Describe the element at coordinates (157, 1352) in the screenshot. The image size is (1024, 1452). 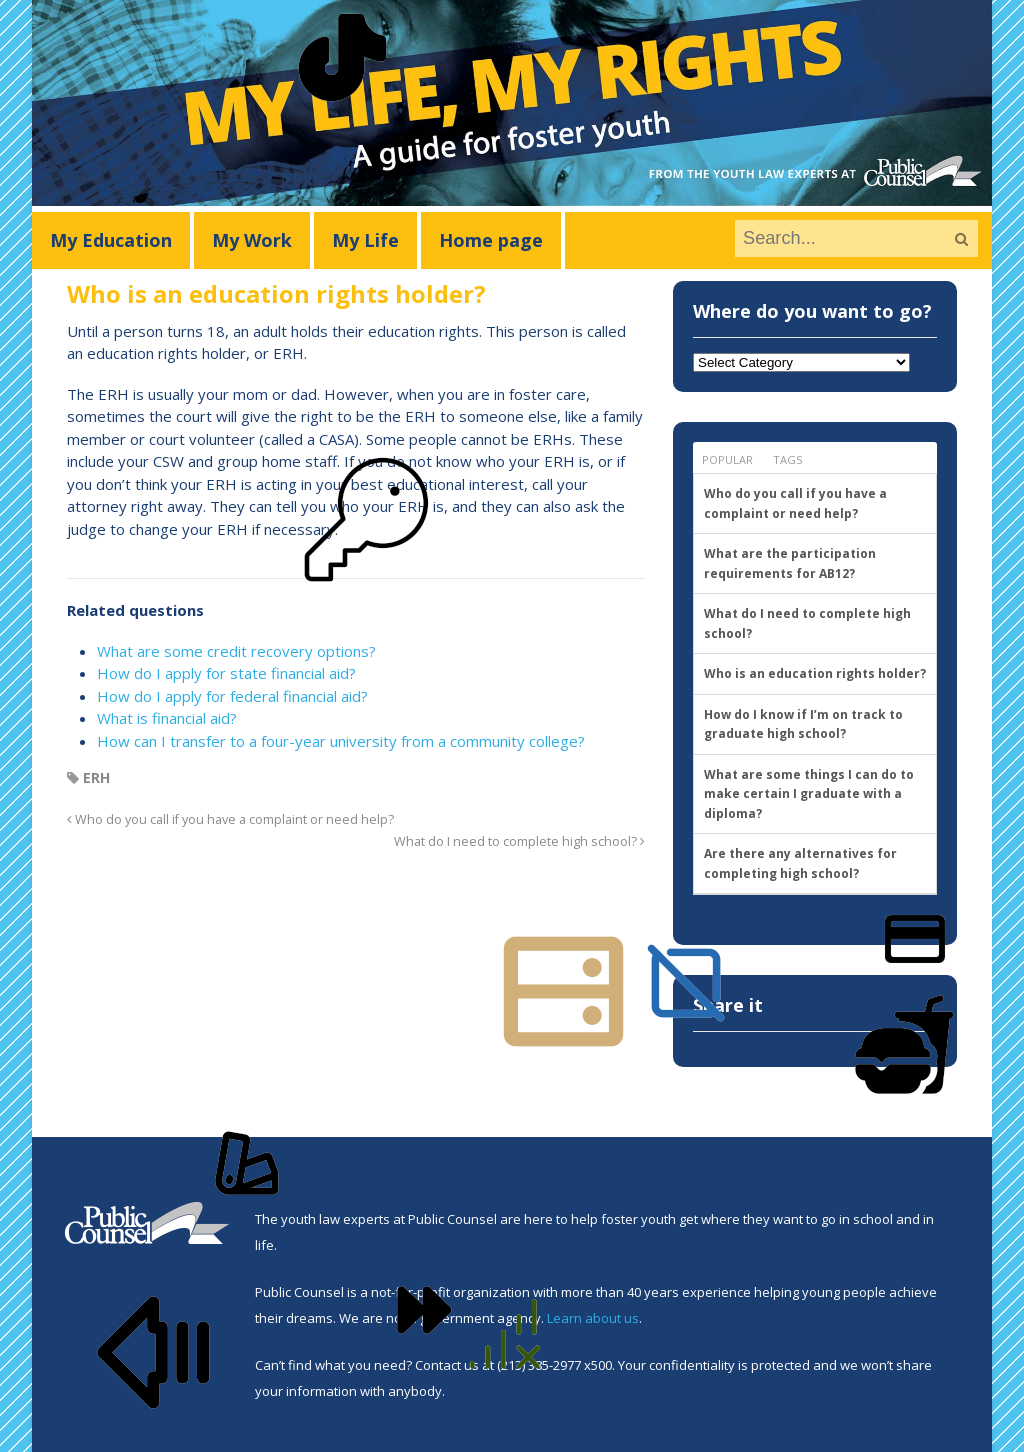
I see `go back multiple steps` at that location.